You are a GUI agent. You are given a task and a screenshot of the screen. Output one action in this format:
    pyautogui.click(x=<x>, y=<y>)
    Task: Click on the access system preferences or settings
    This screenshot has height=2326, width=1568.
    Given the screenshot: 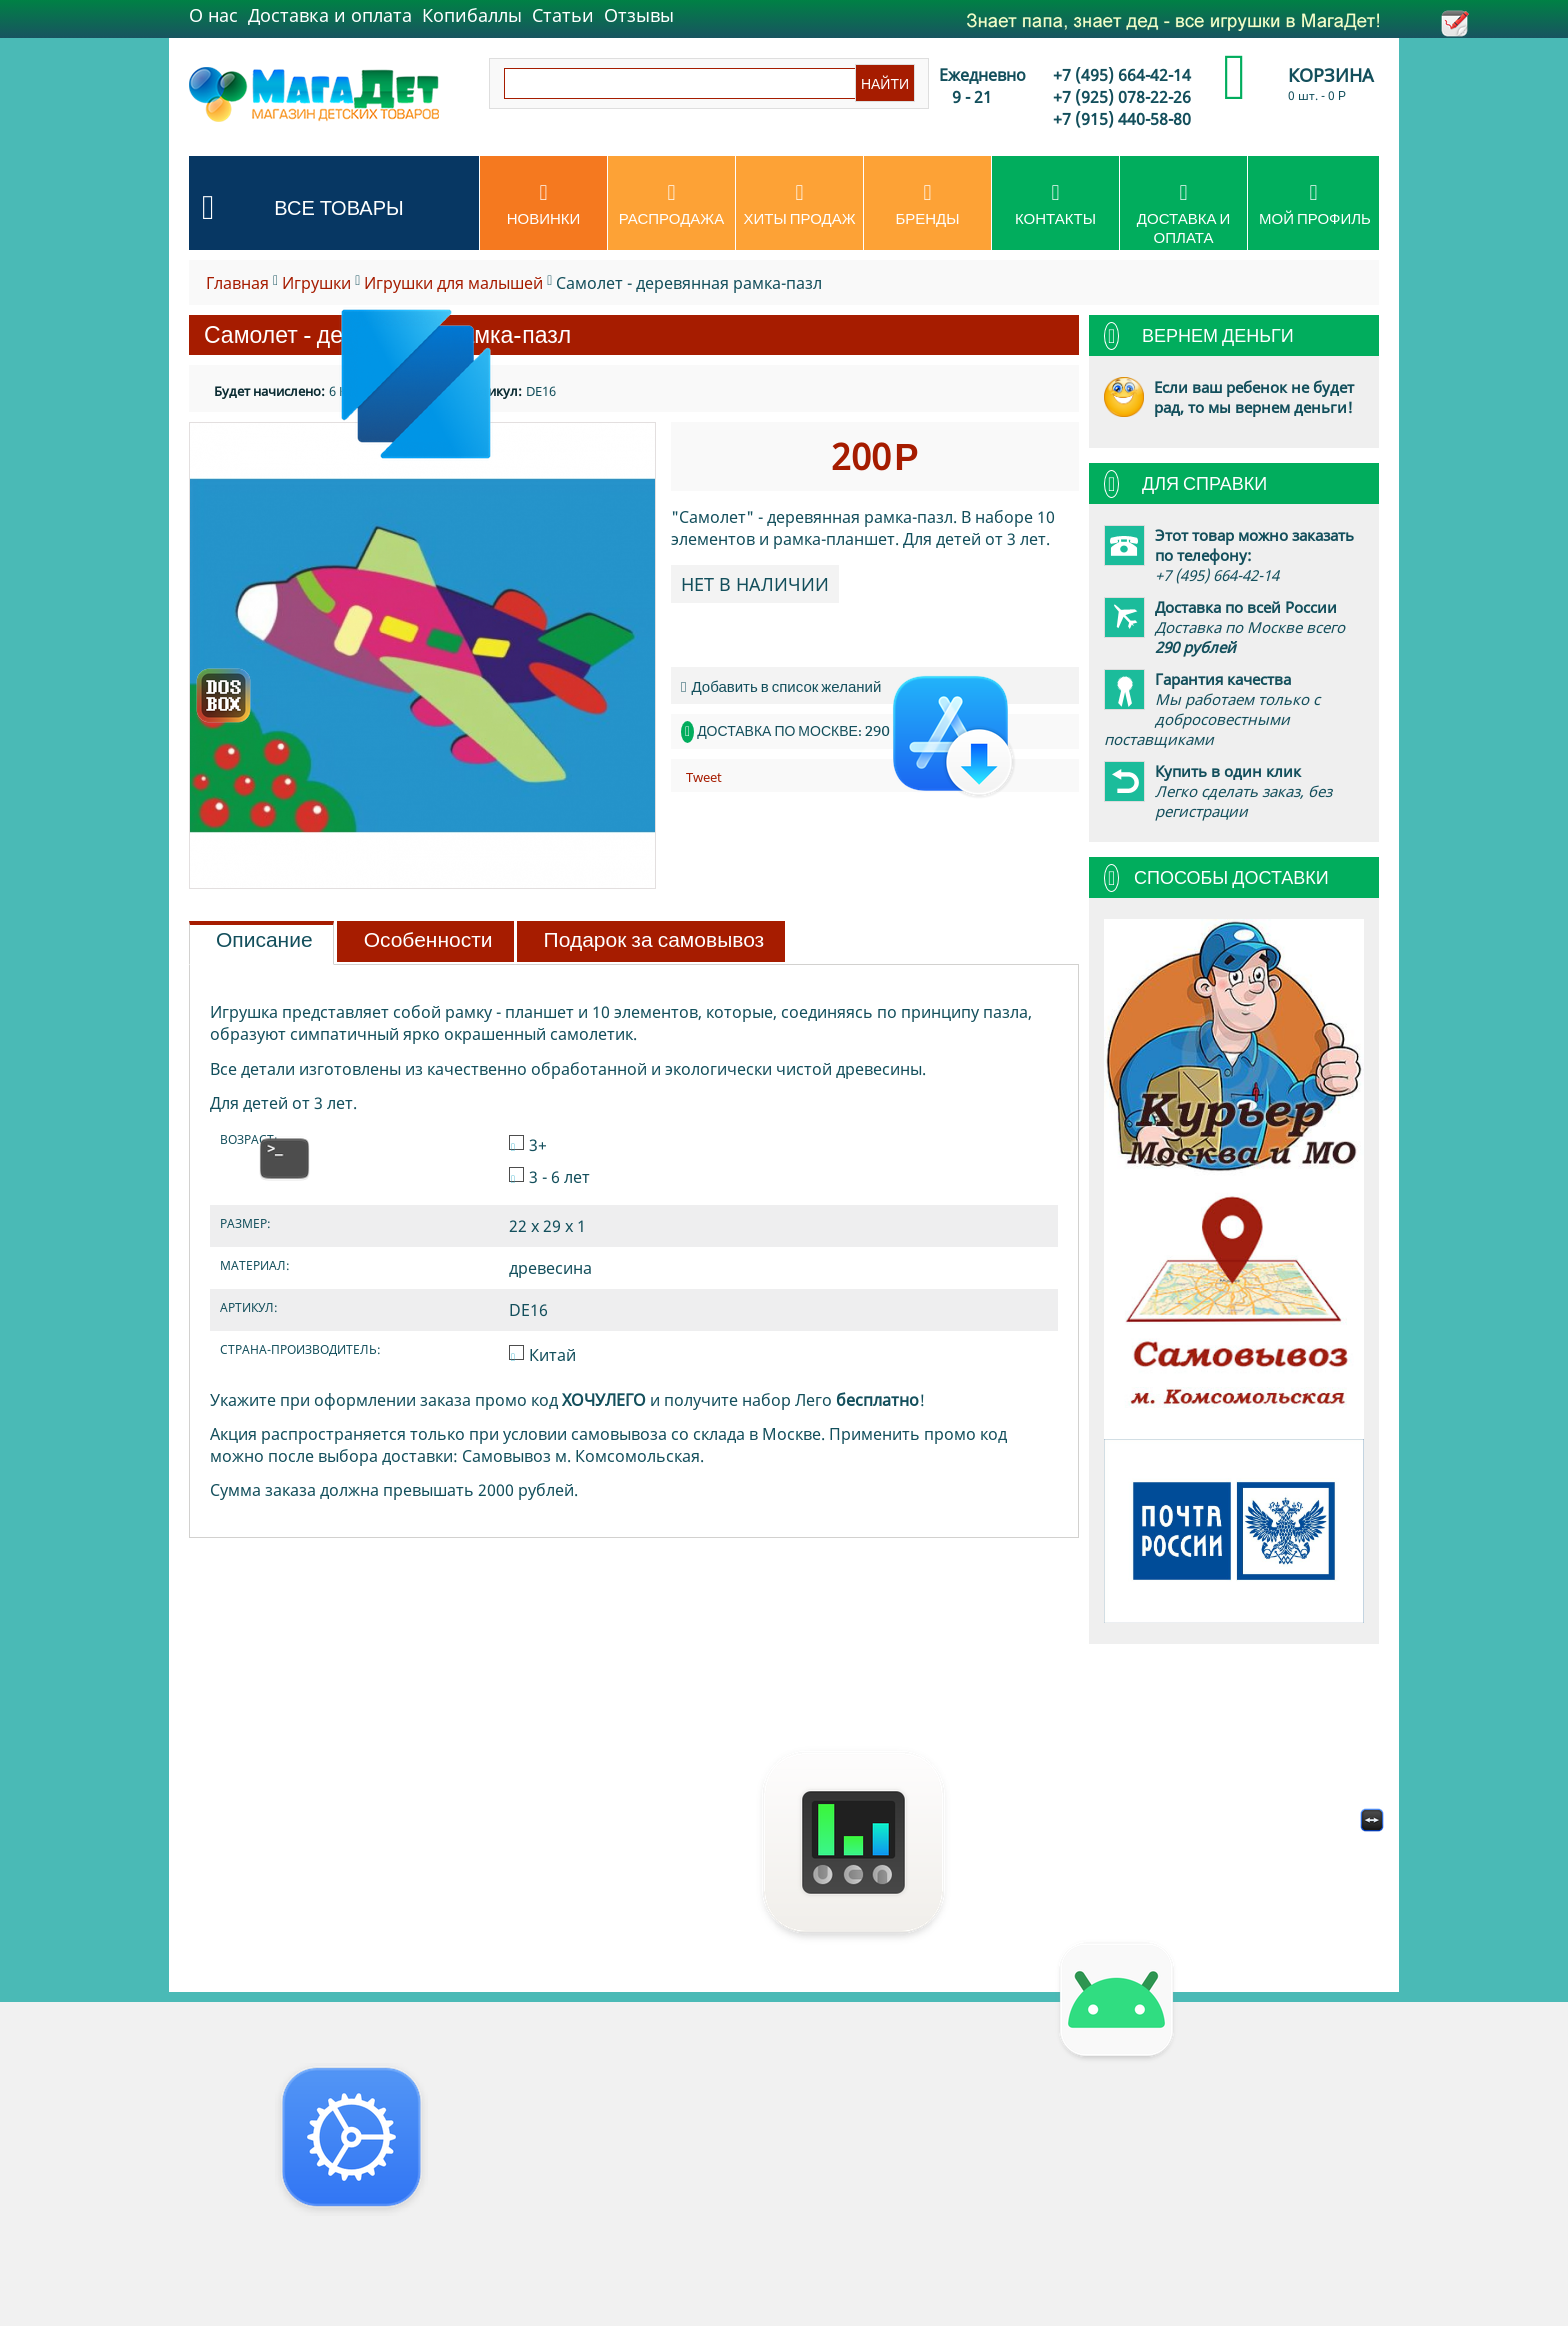 What is the action you would take?
    pyautogui.click(x=351, y=2139)
    